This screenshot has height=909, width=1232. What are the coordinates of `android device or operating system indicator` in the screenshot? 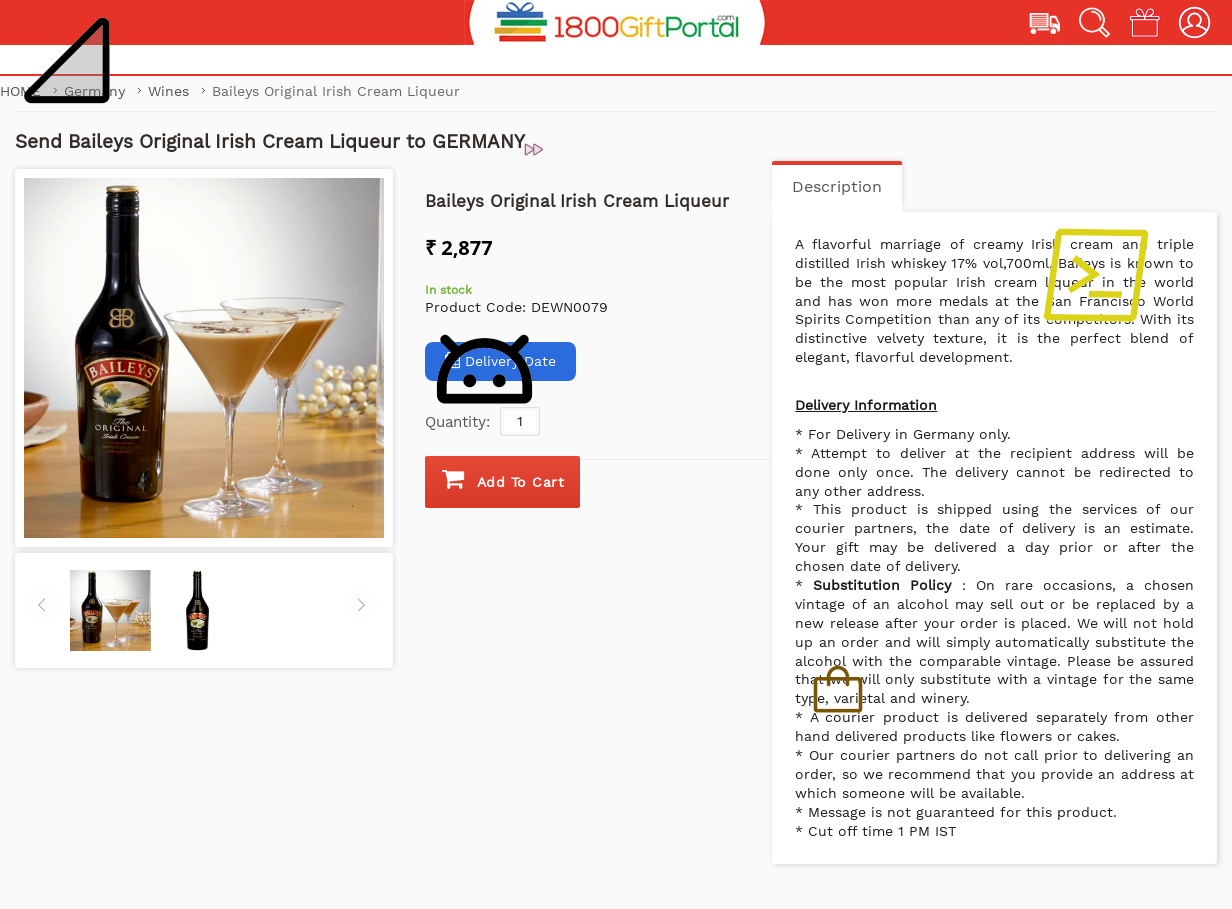 It's located at (484, 372).